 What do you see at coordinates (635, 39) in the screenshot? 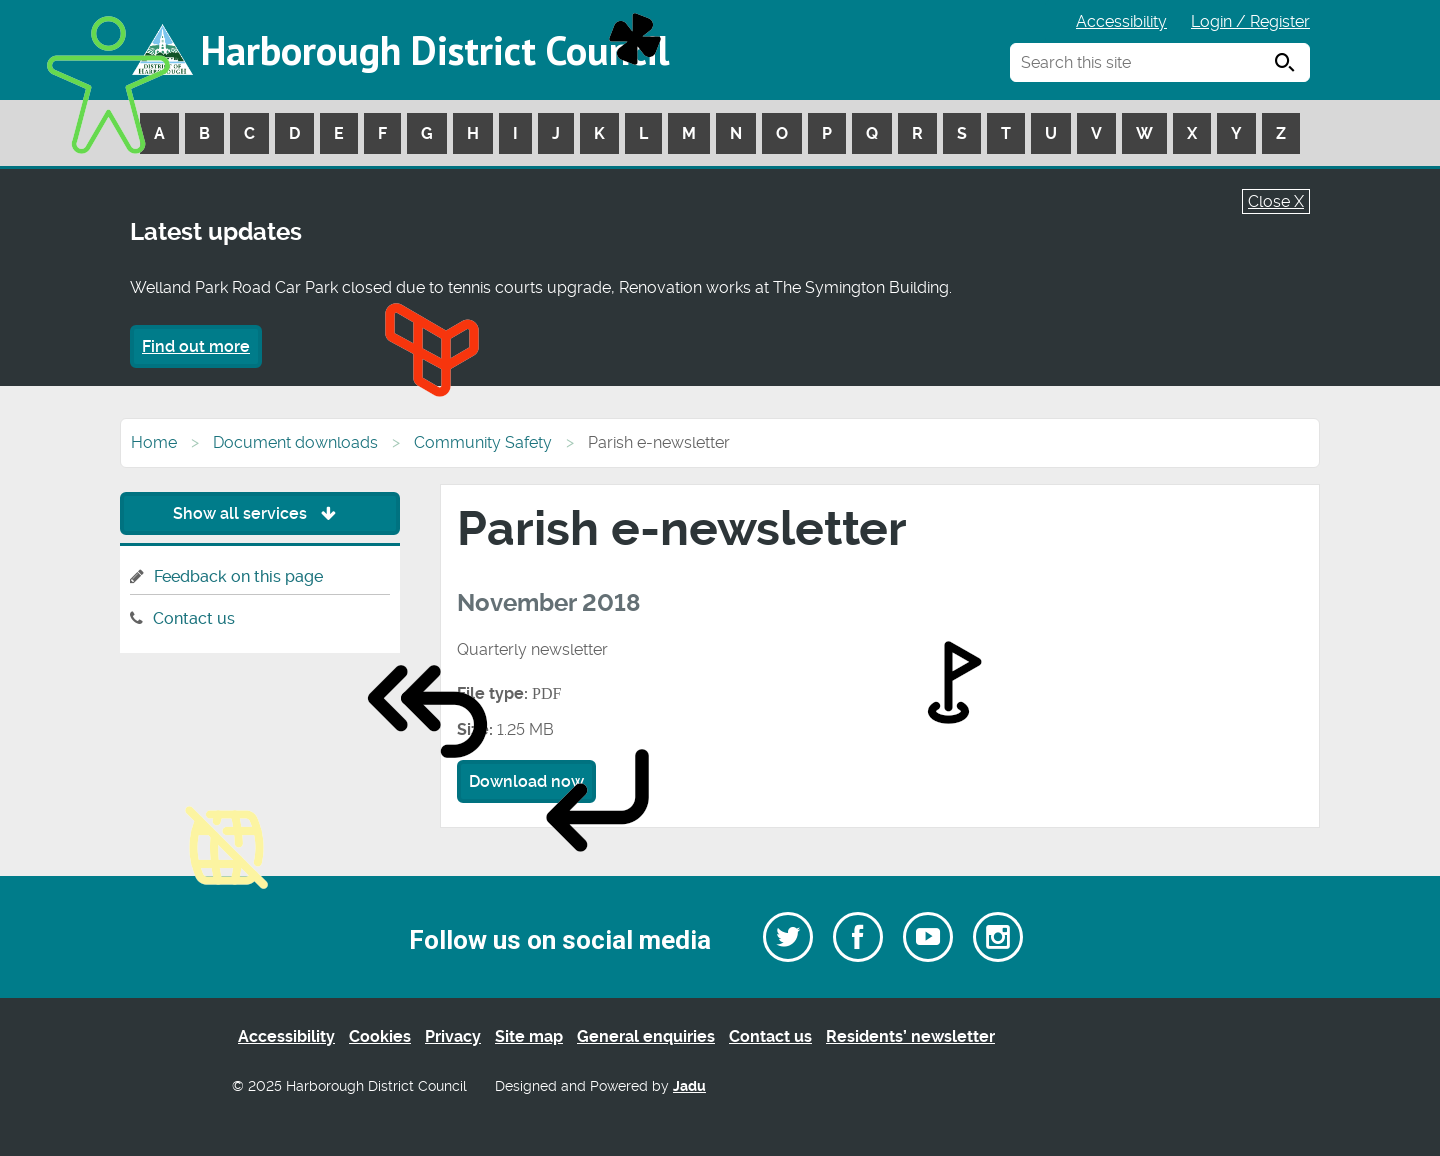
I see `adjust car ventilation settings` at bounding box center [635, 39].